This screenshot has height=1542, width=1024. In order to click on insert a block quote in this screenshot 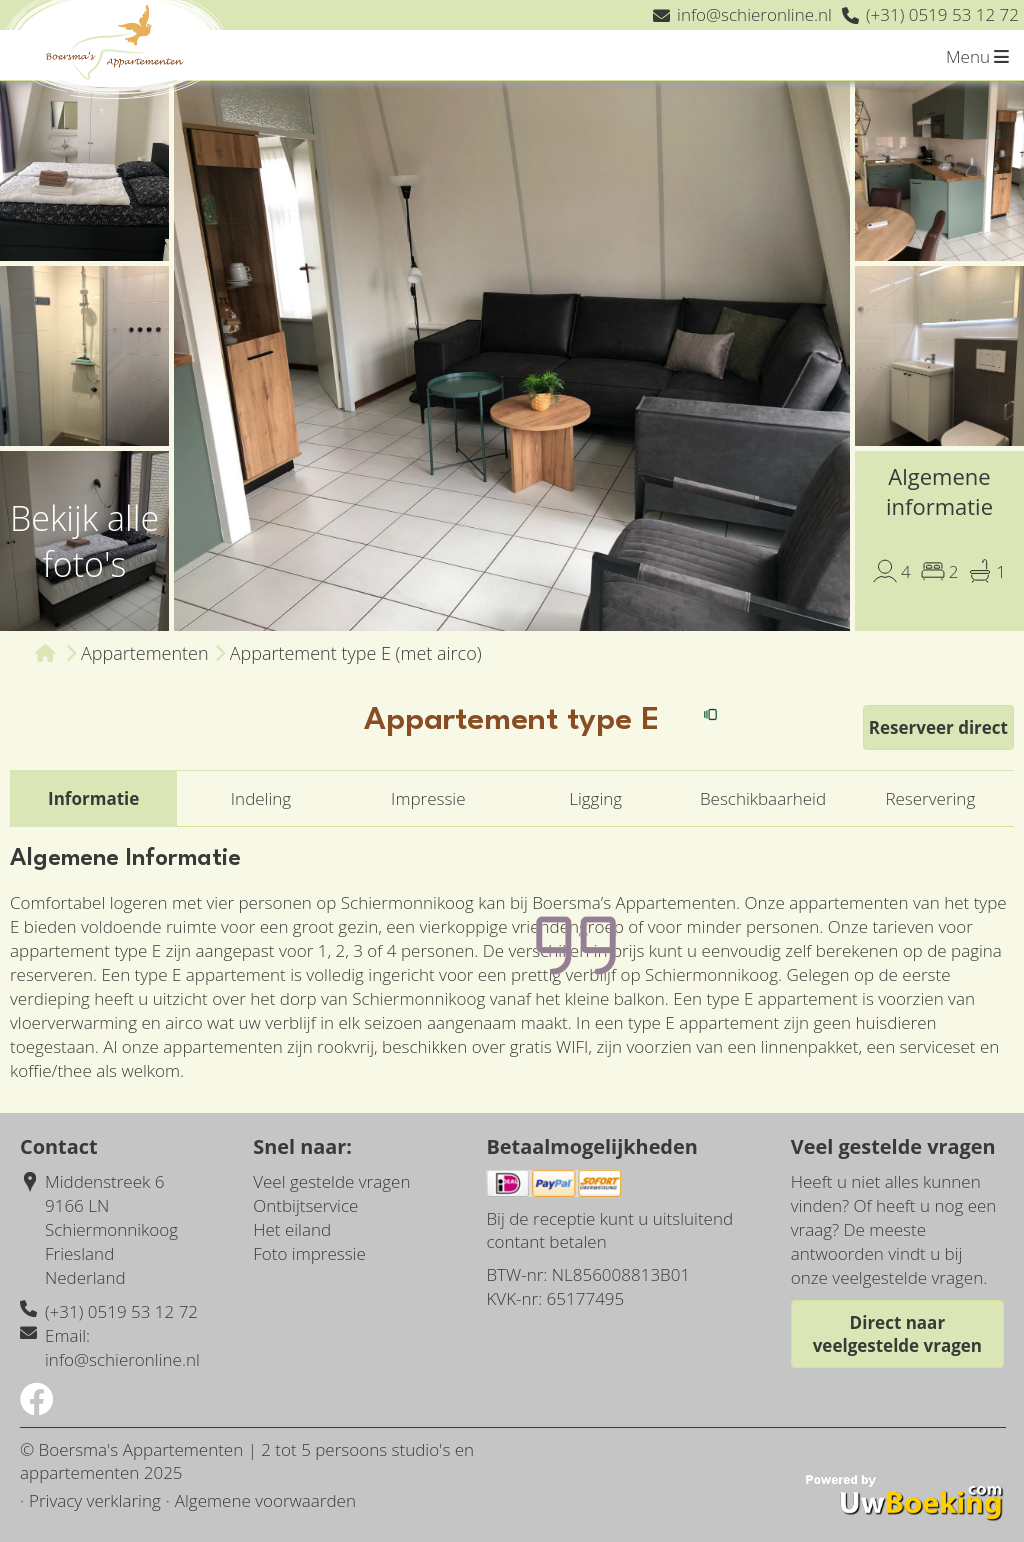, I will do `click(576, 944)`.